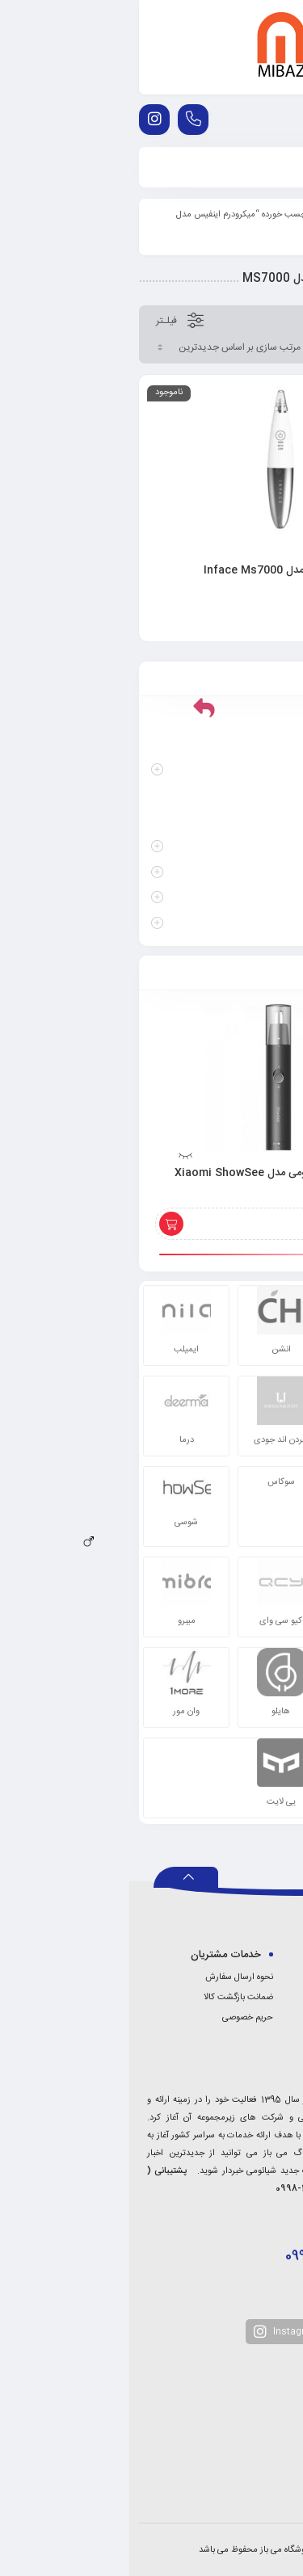 Image resolution: width=303 pixels, height=2576 pixels. I want to click on indicates transgender identity option, so click(89, 1541).